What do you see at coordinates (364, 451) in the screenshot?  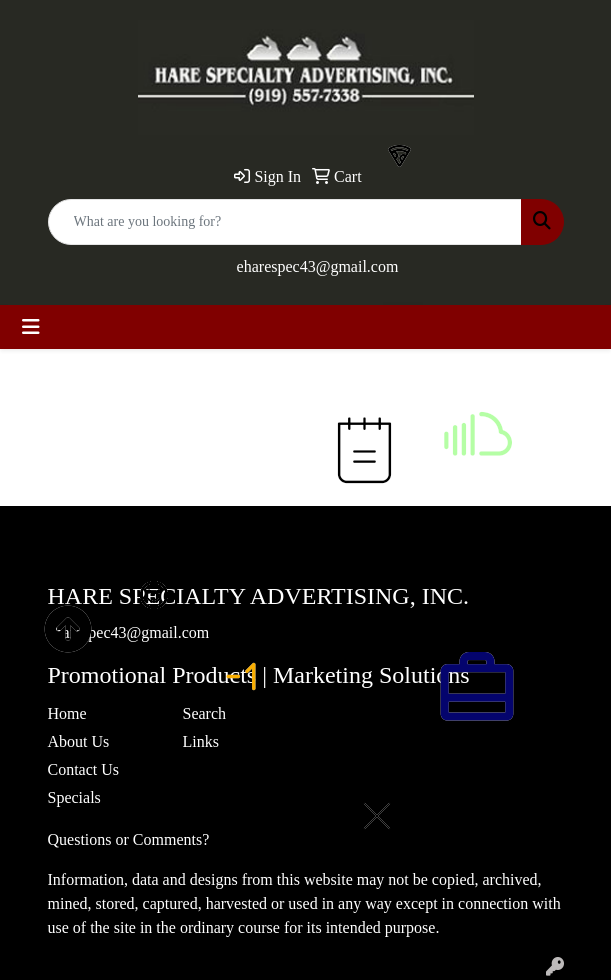 I see `open notepad or notes app` at bounding box center [364, 451].